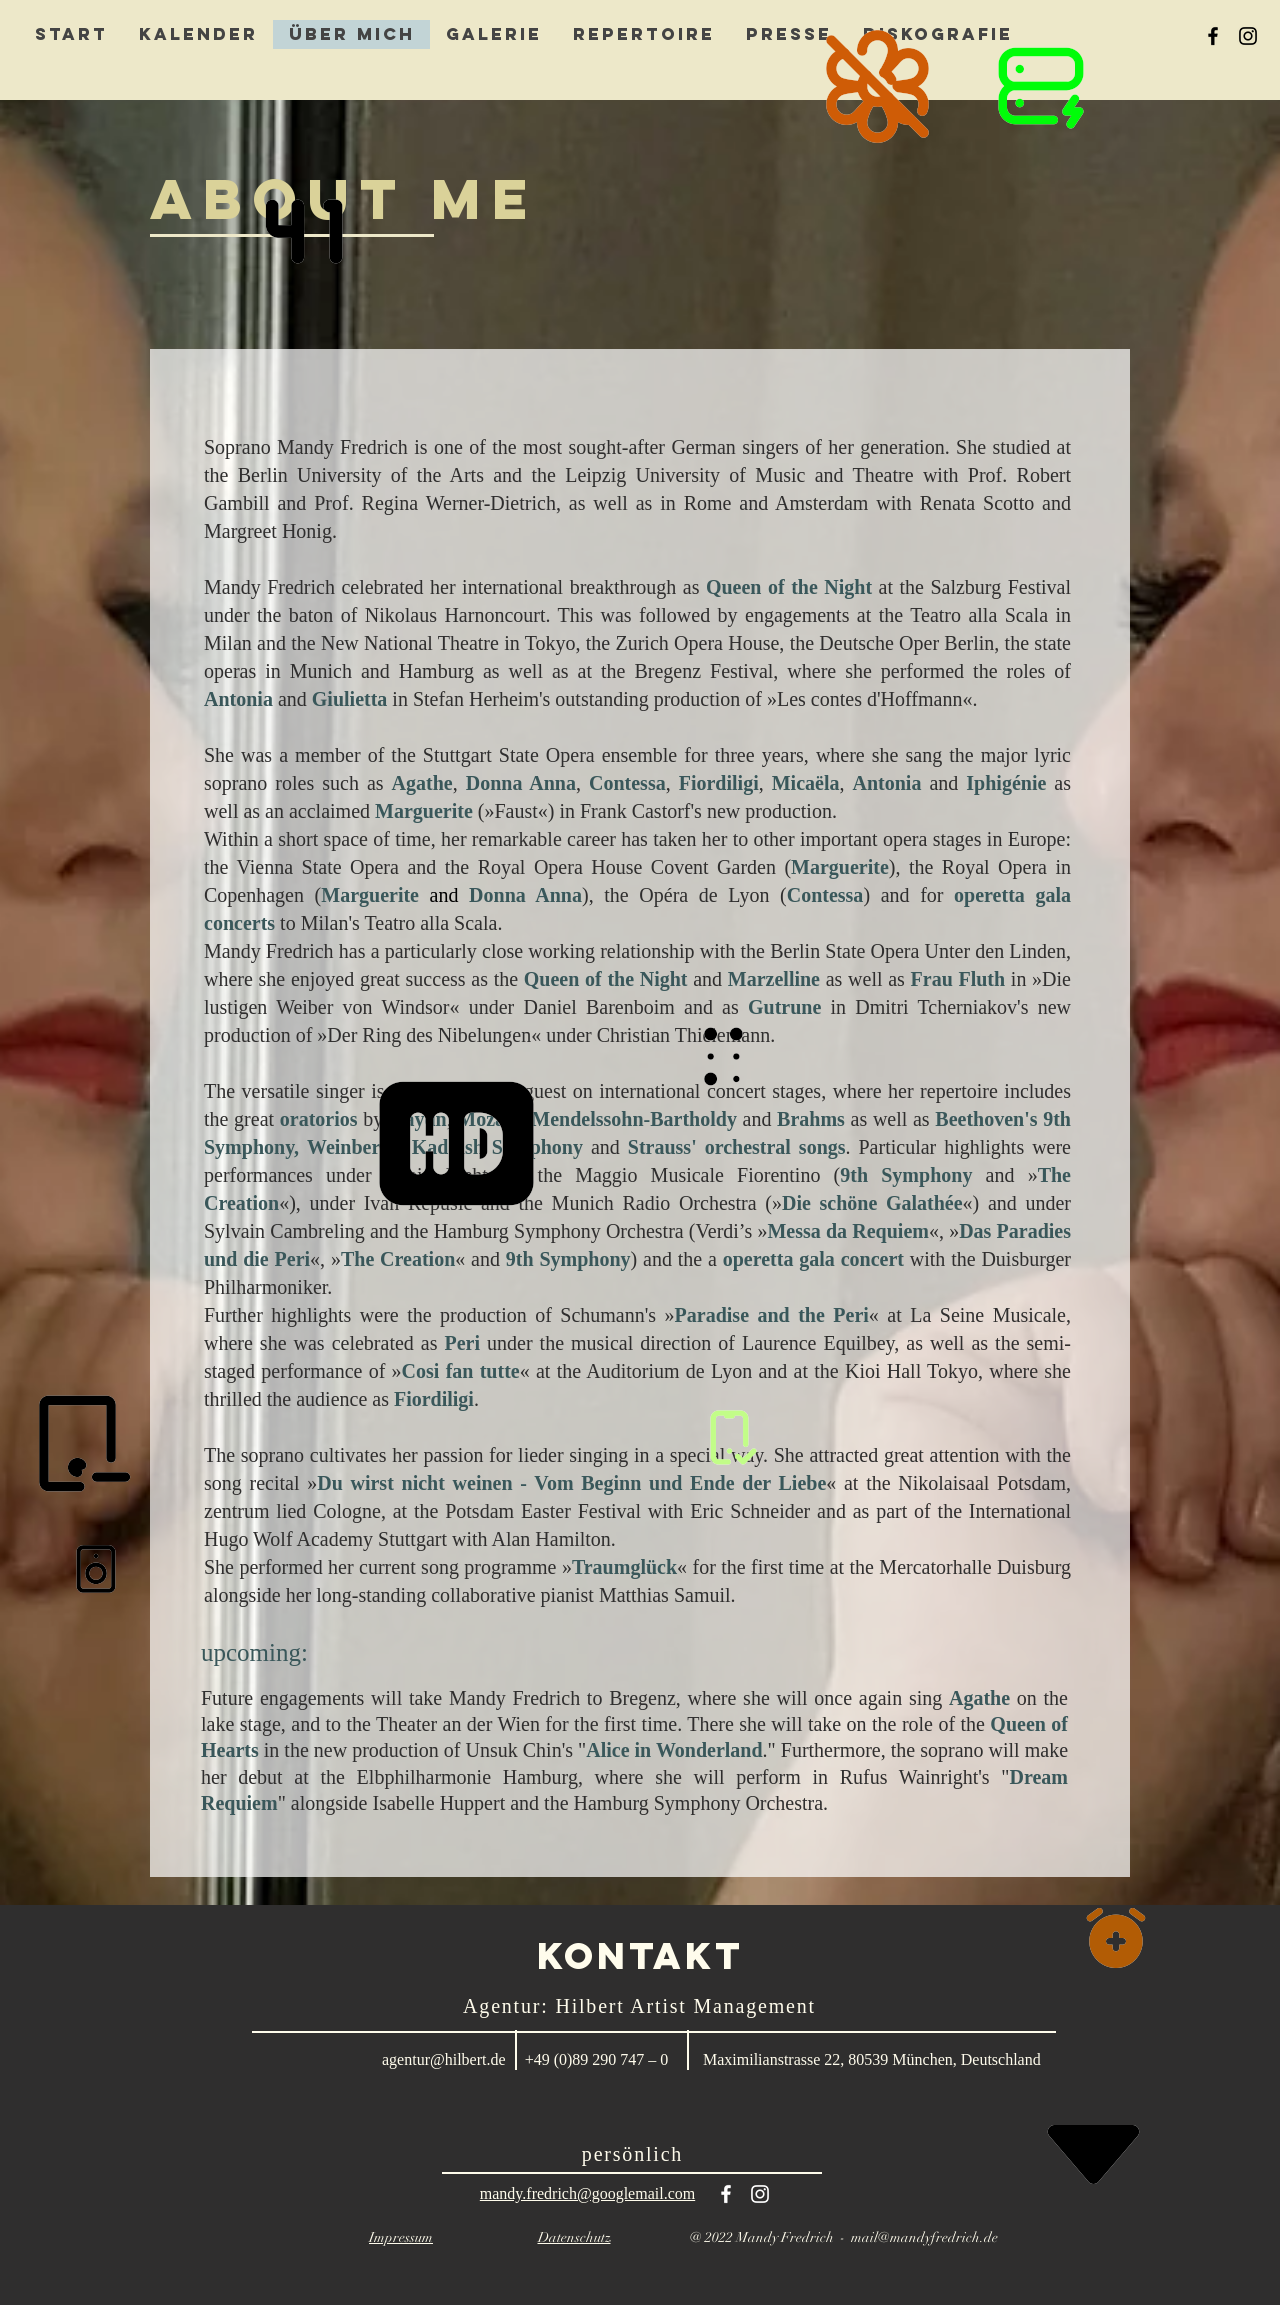 This screenshot has width=1280, height=2305. Describe the element at coordinates (723, 1056) in the screenshot. I see `enable braille accessibility features` at that location.